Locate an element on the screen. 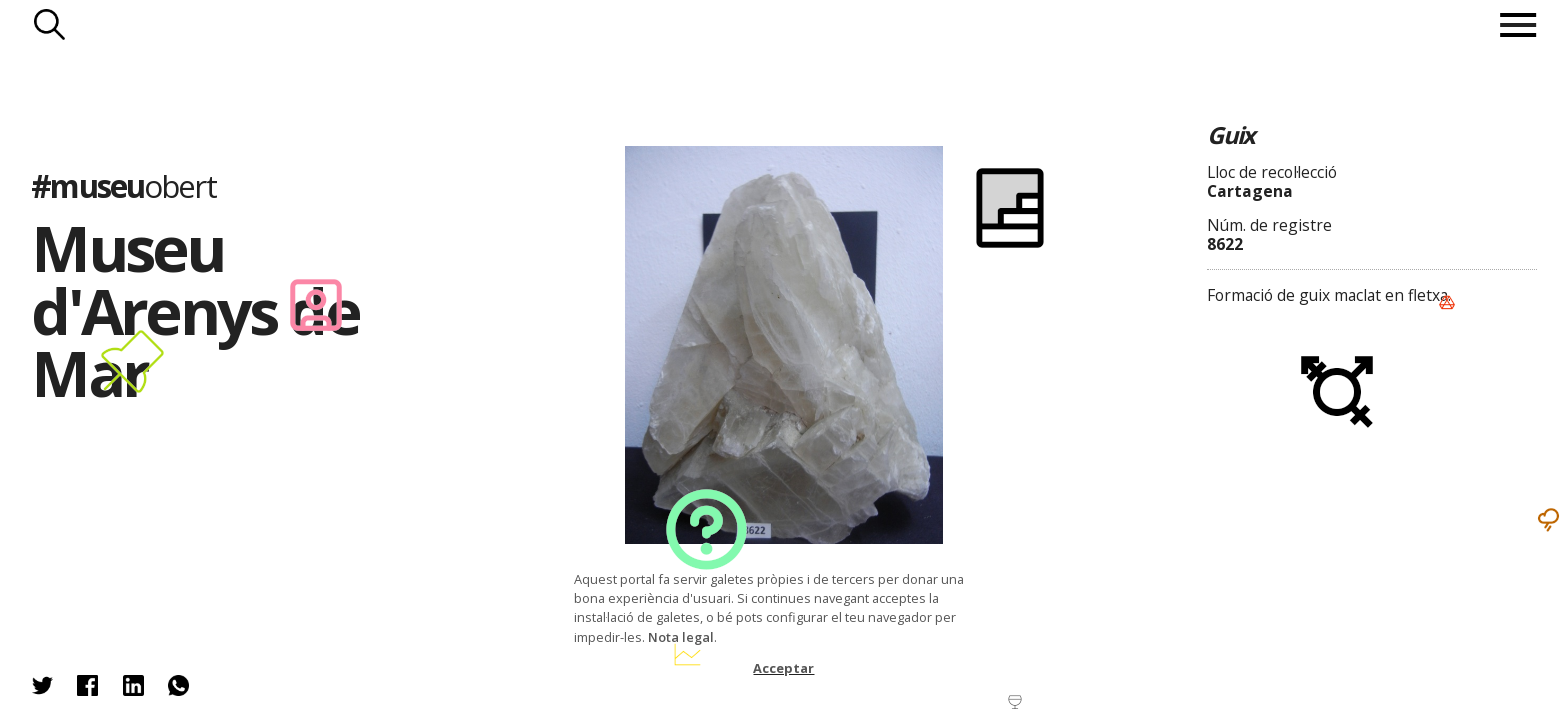  open Google Drive is located at coordinates (1447, 303).